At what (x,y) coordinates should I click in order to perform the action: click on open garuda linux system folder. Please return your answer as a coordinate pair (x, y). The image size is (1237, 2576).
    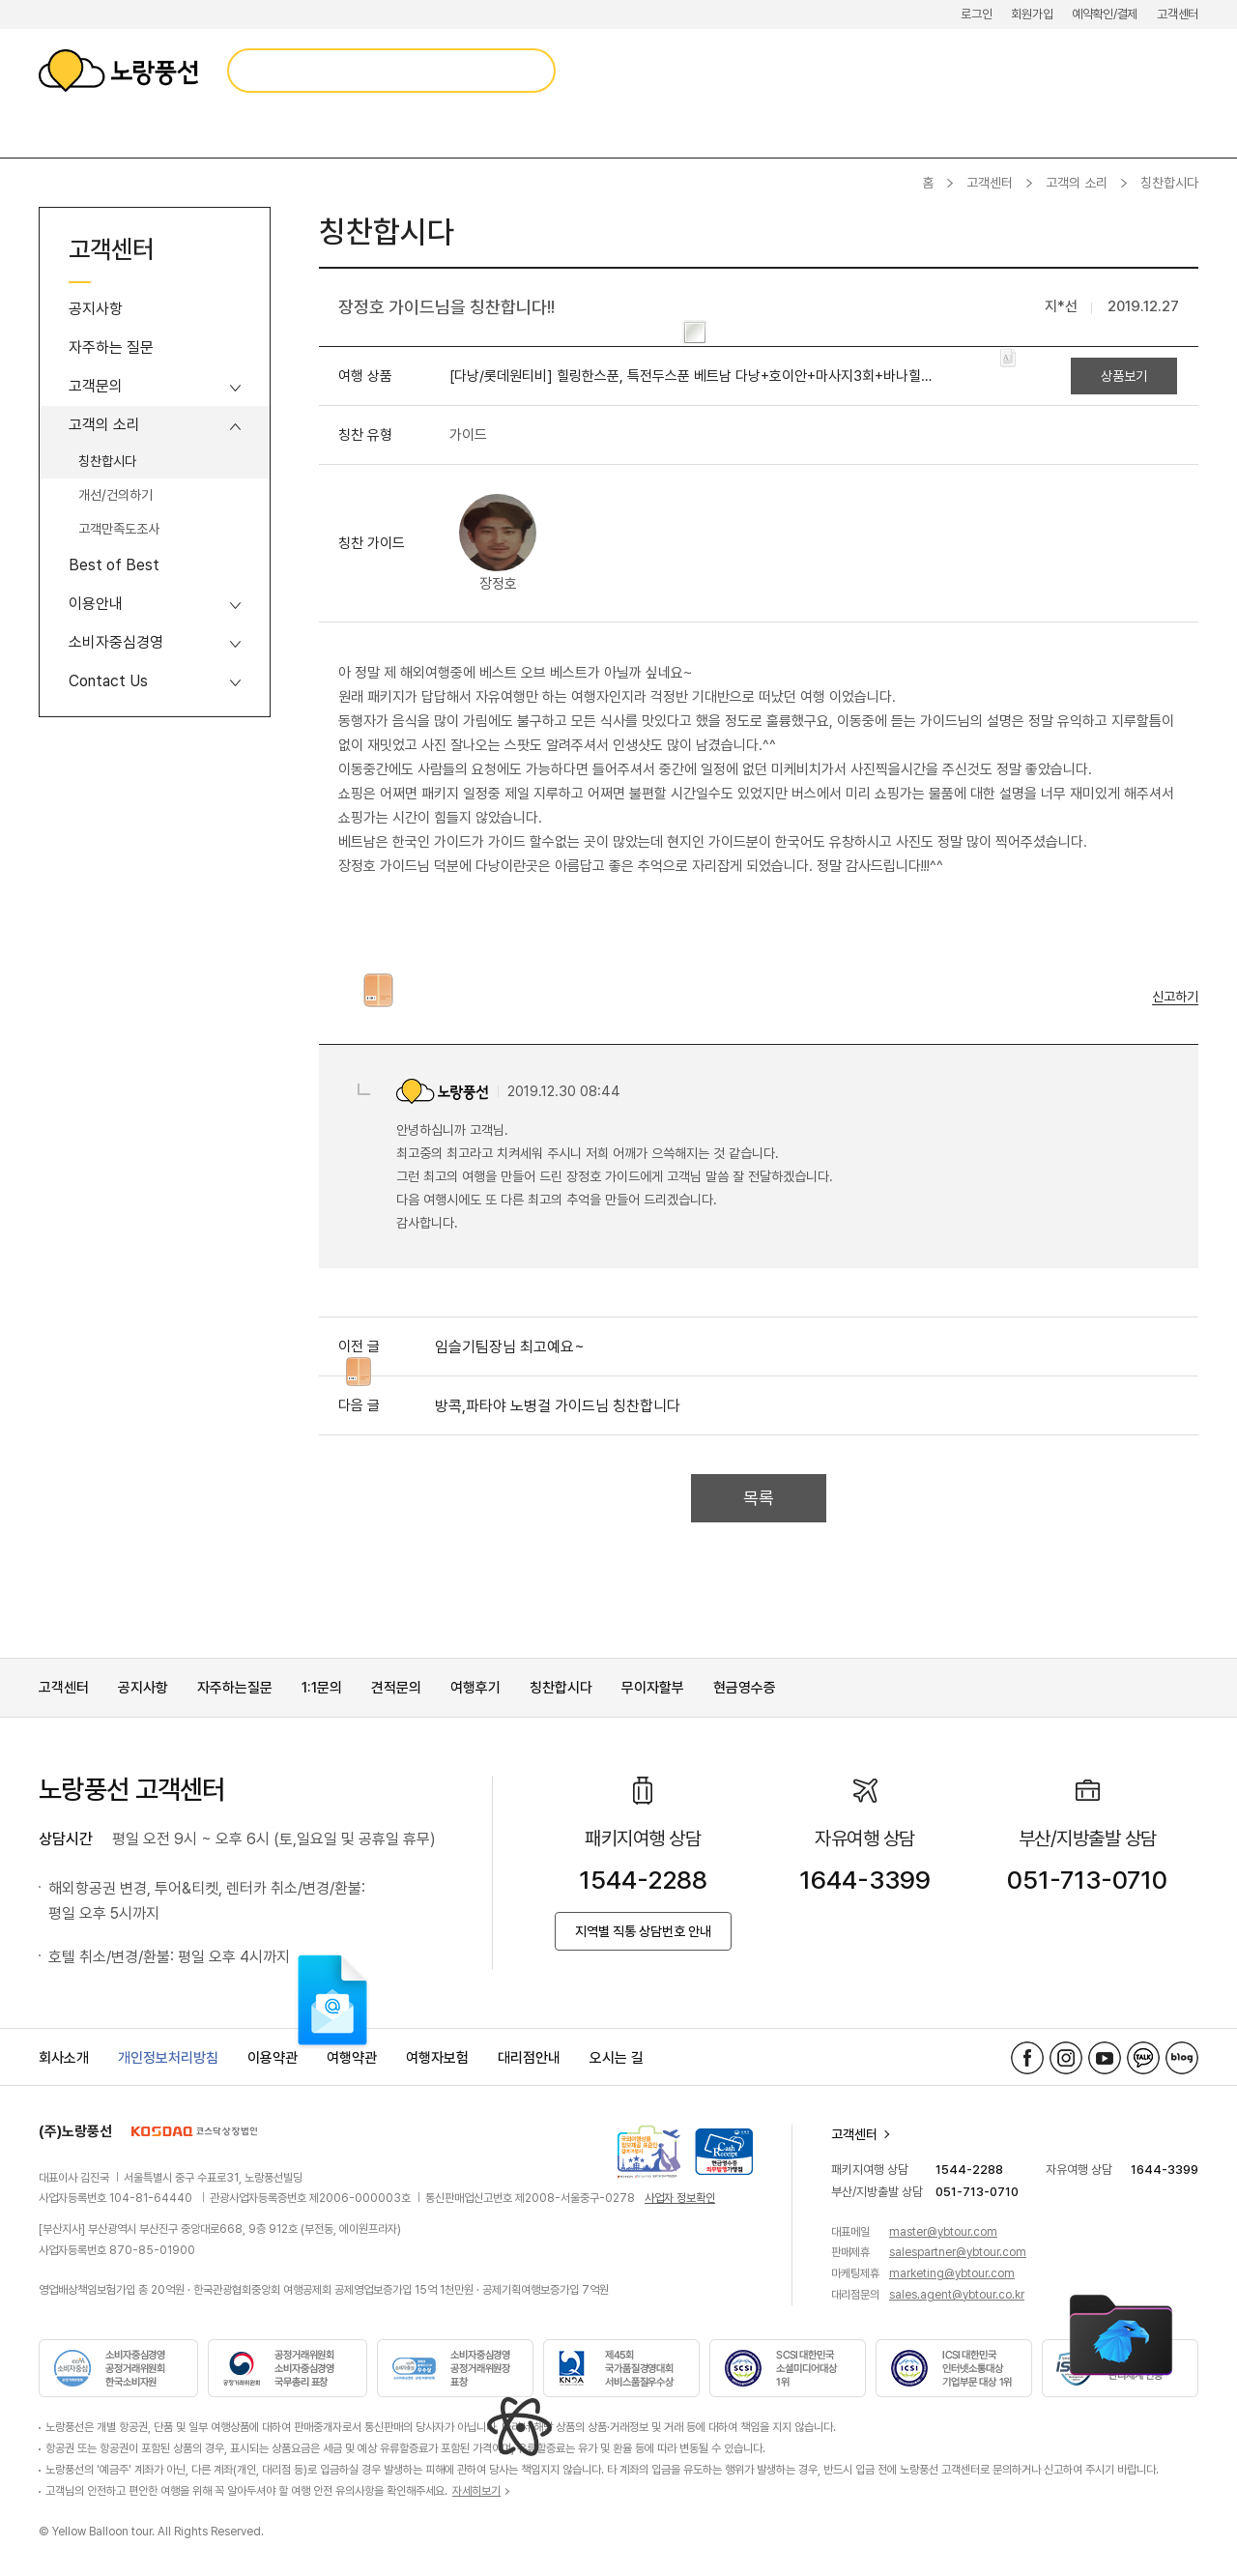
    Looking at the image, I should click on (1120, 2337).